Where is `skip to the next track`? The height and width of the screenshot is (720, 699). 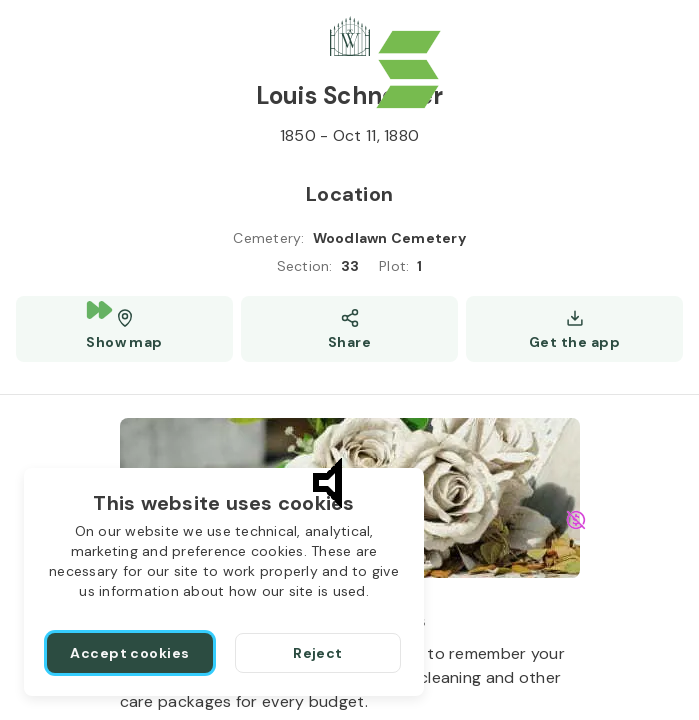
skip to the next track is located at coordinates (98, 310).